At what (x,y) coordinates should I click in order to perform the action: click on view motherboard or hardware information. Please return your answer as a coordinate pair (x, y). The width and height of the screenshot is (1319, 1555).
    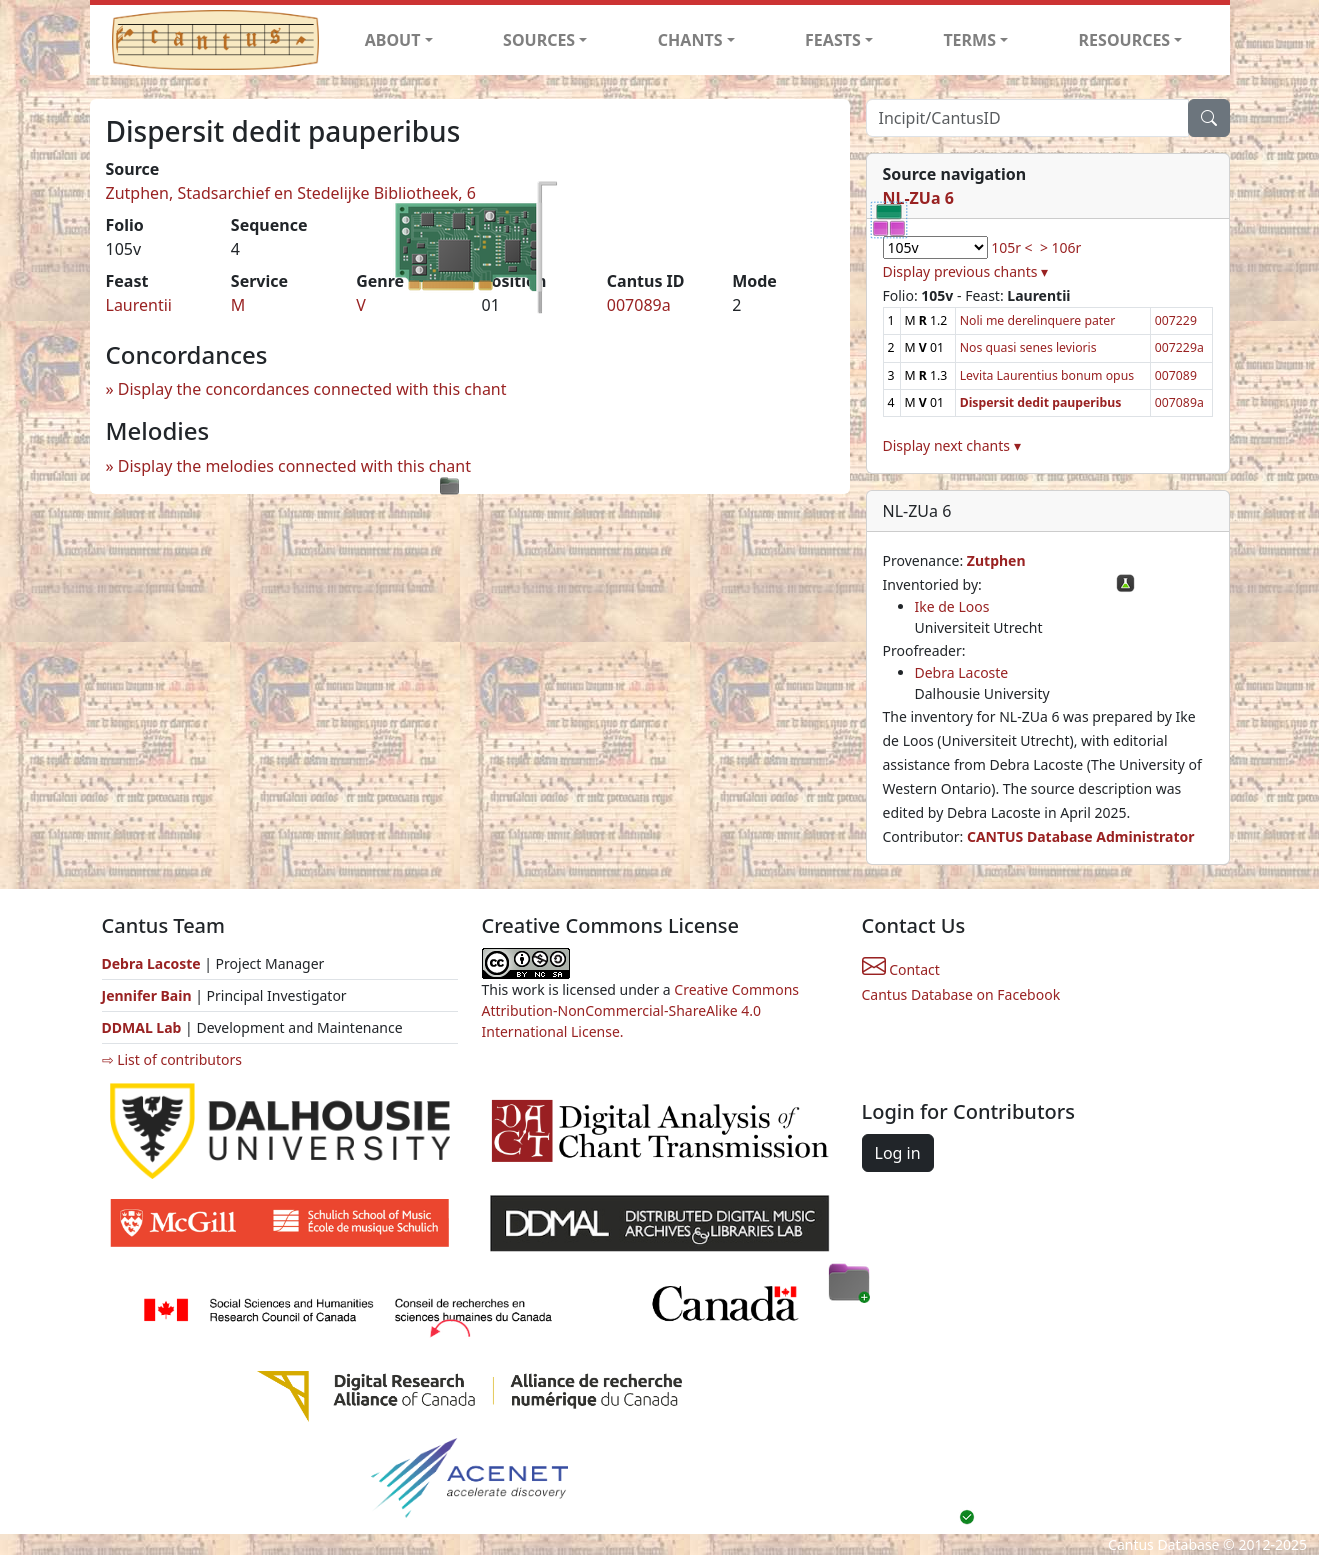
    Looking at the image, I should click on (475, 247).